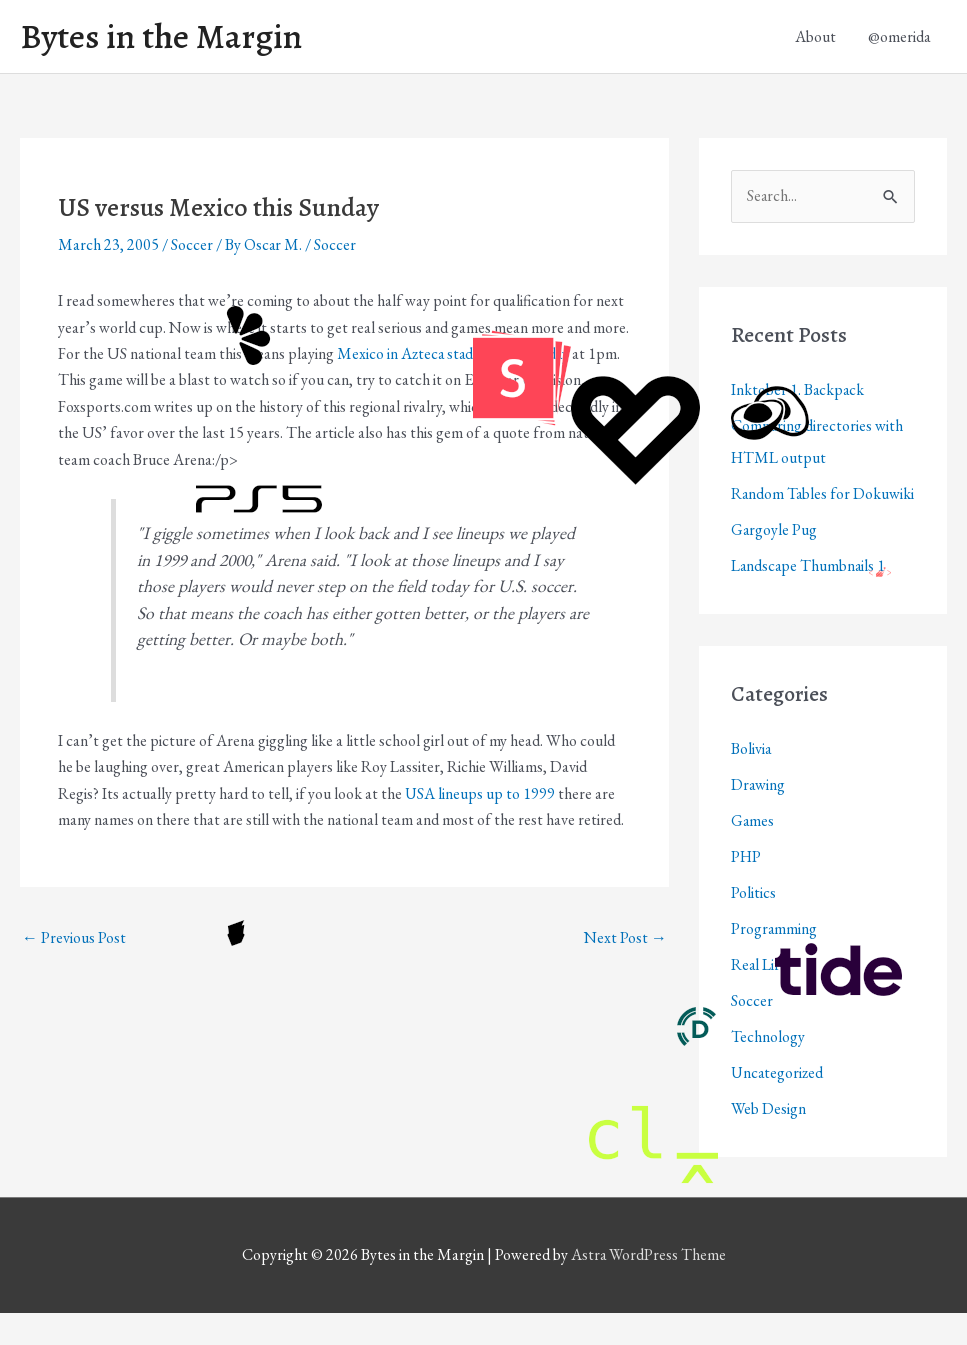  Describe the element at coordinates (236, 933) in the screenshot. I see `visit BoardGameGeek website` at that location.